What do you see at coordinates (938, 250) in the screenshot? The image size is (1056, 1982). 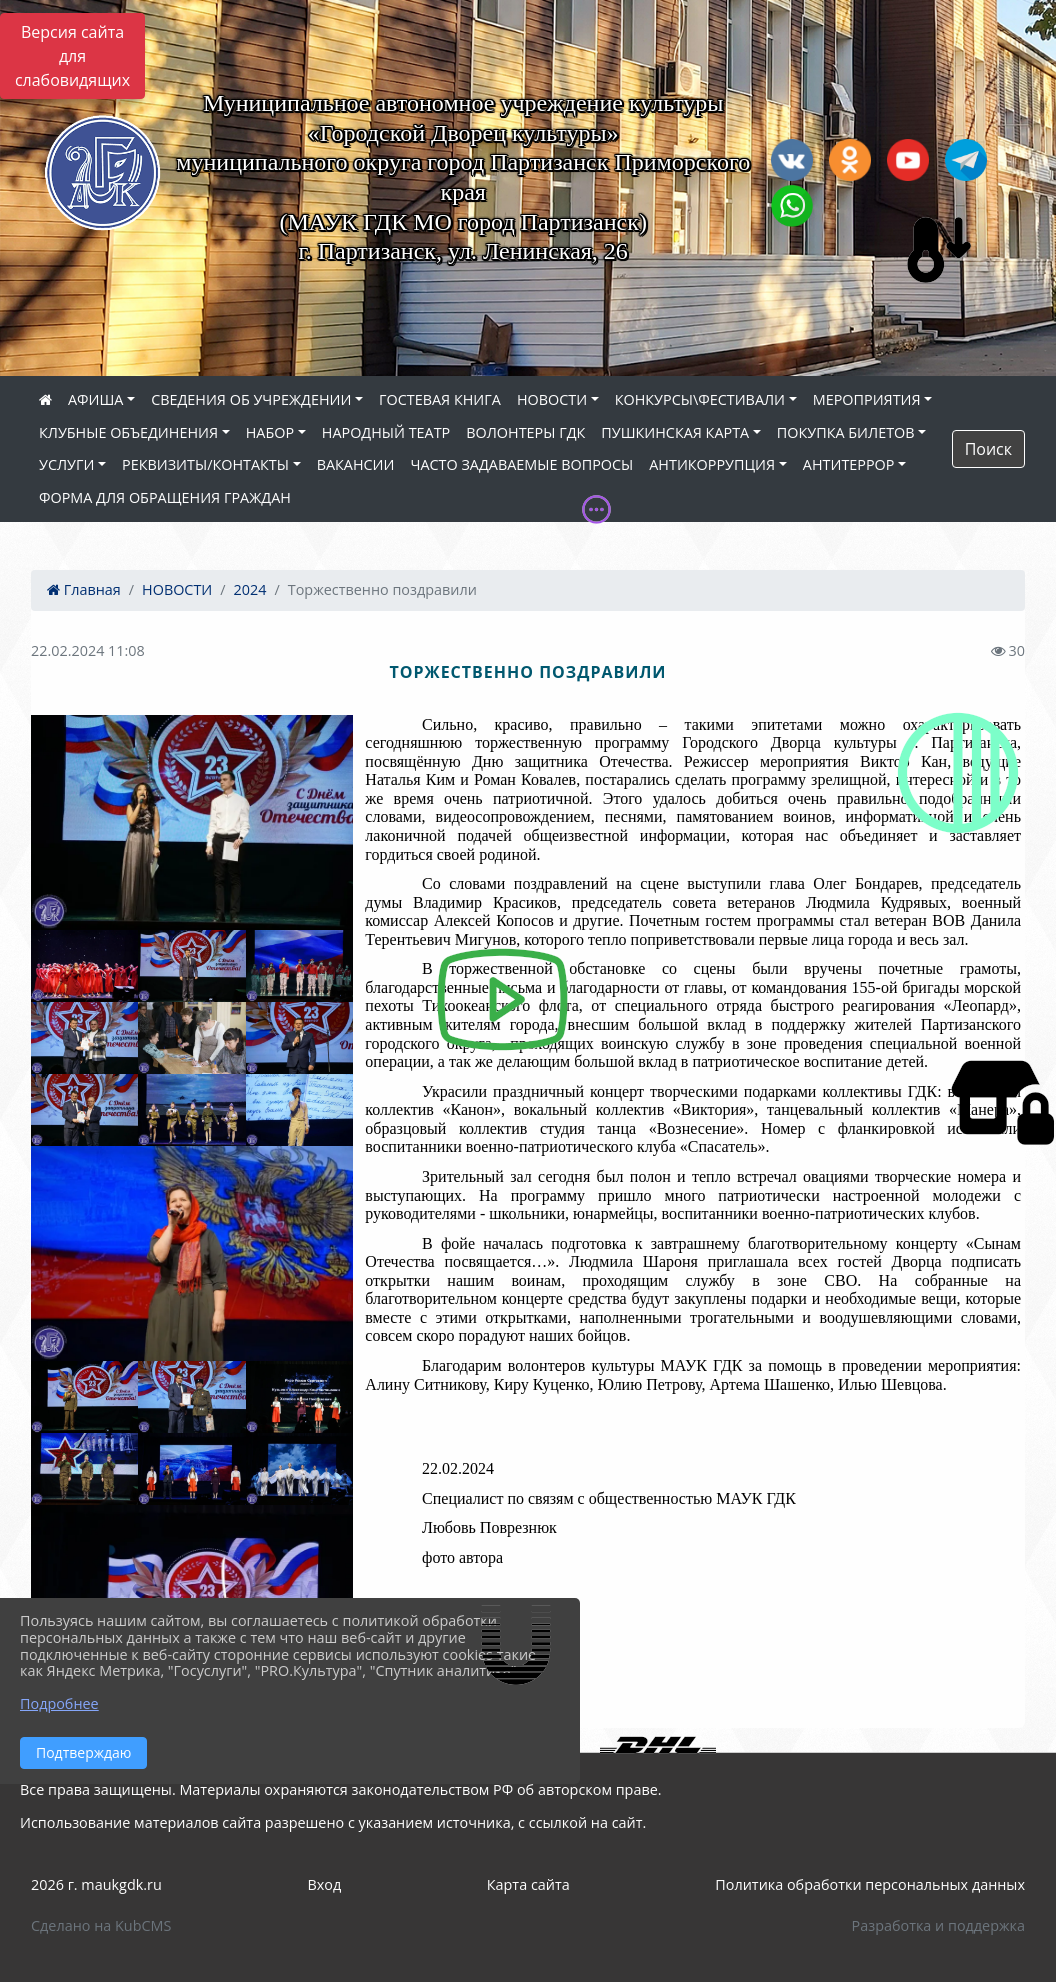 I see `indicates temperature is decreasing` at bounding box center [938, 250].